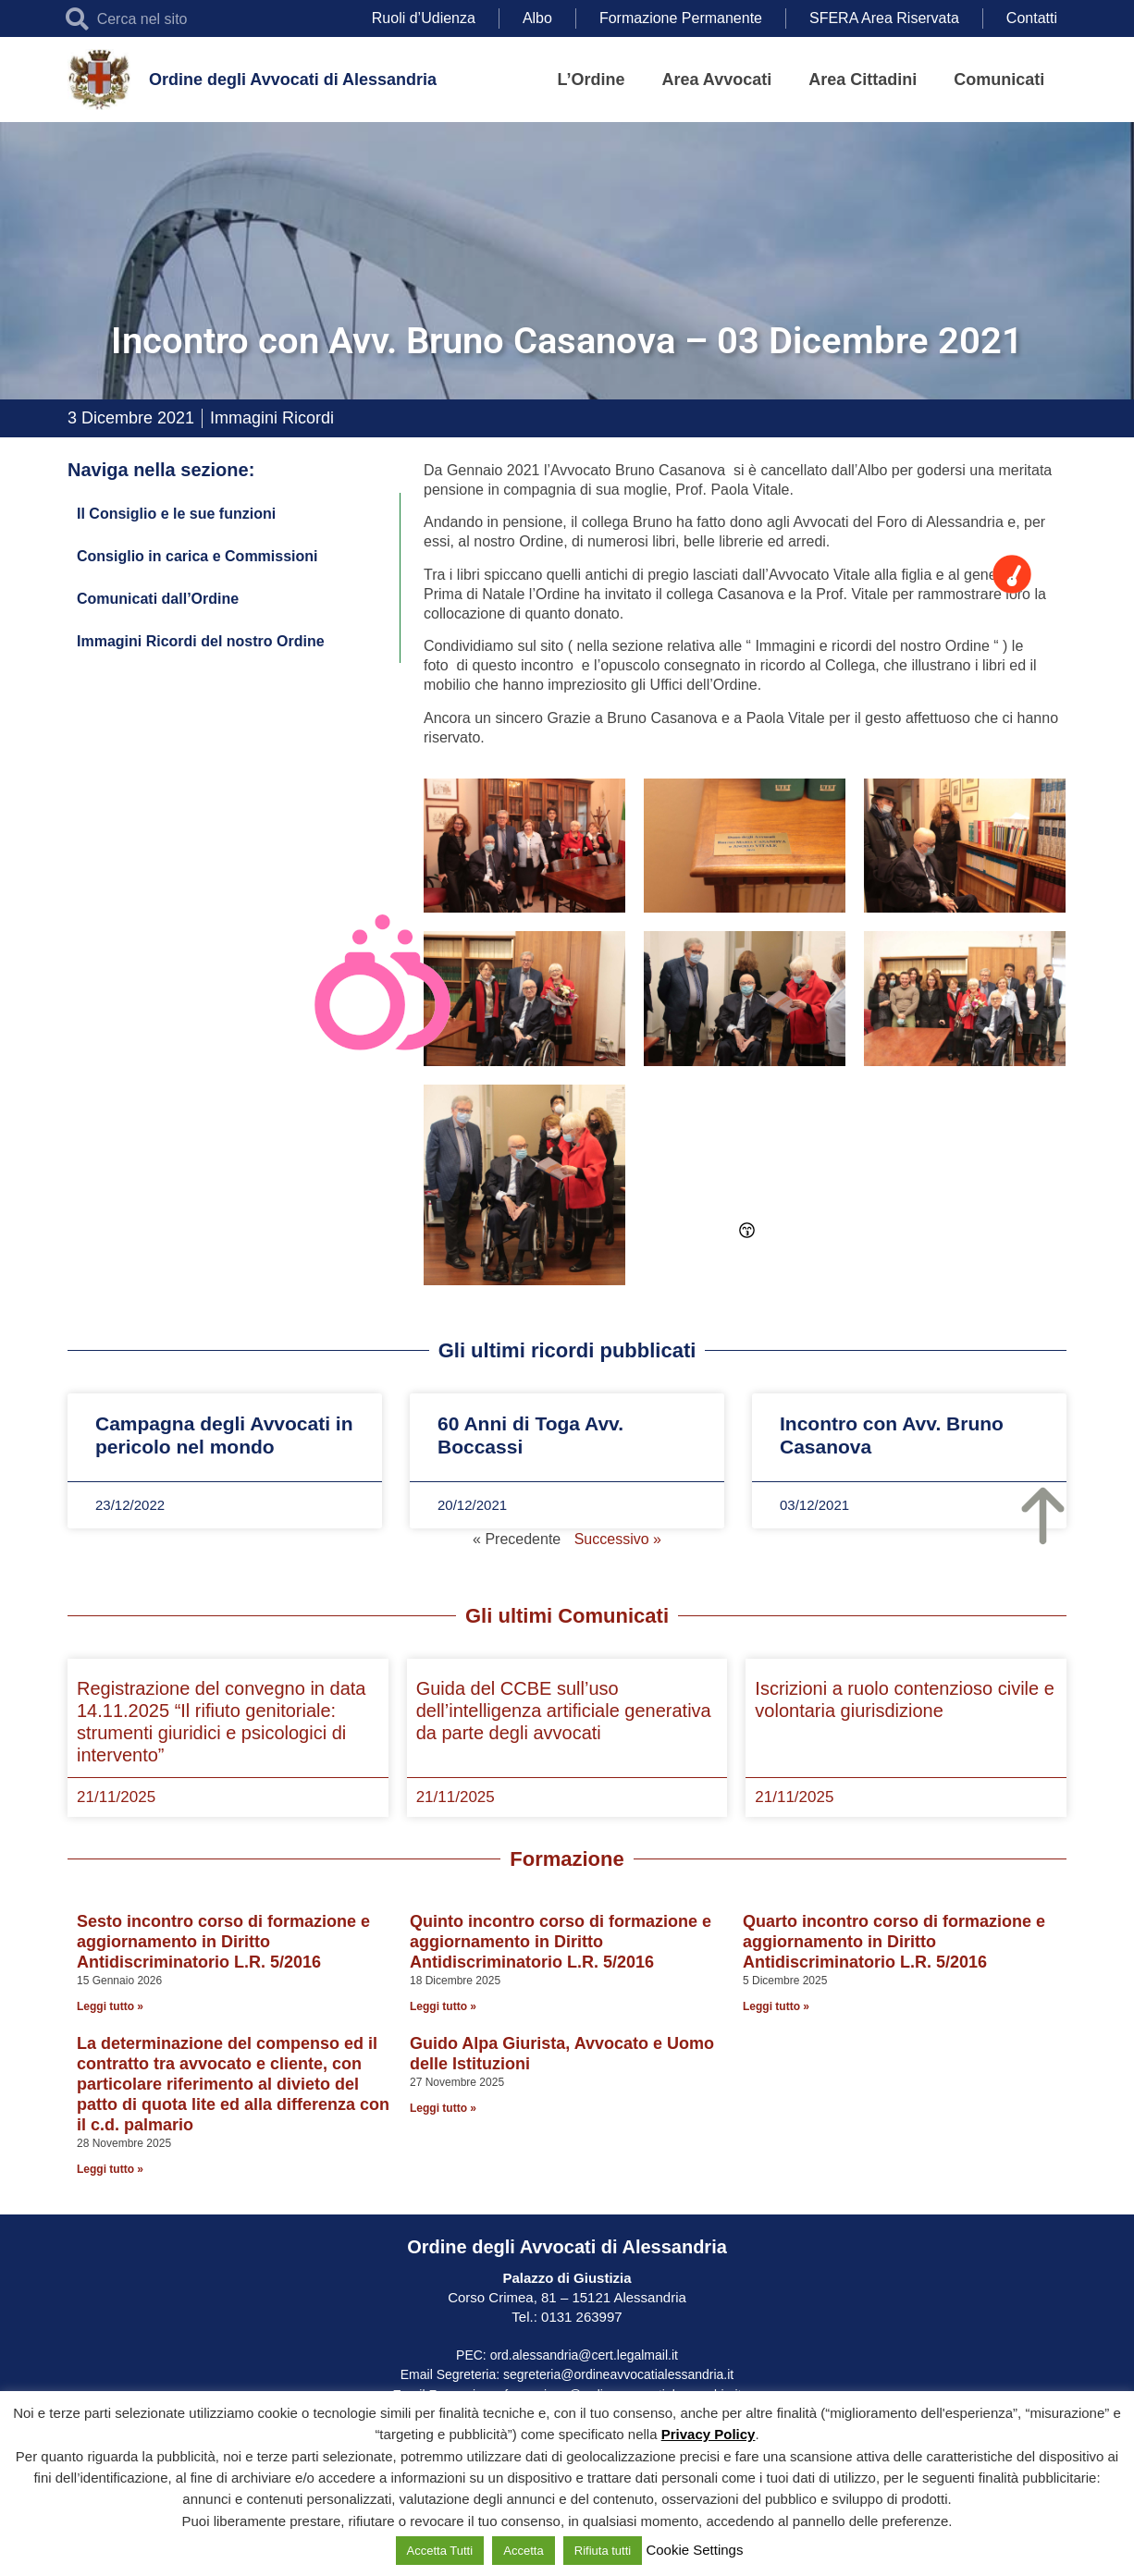 The image size is (1134, 2576). I want to click on indicates criminal or arrest-related content, so click(382, 989).